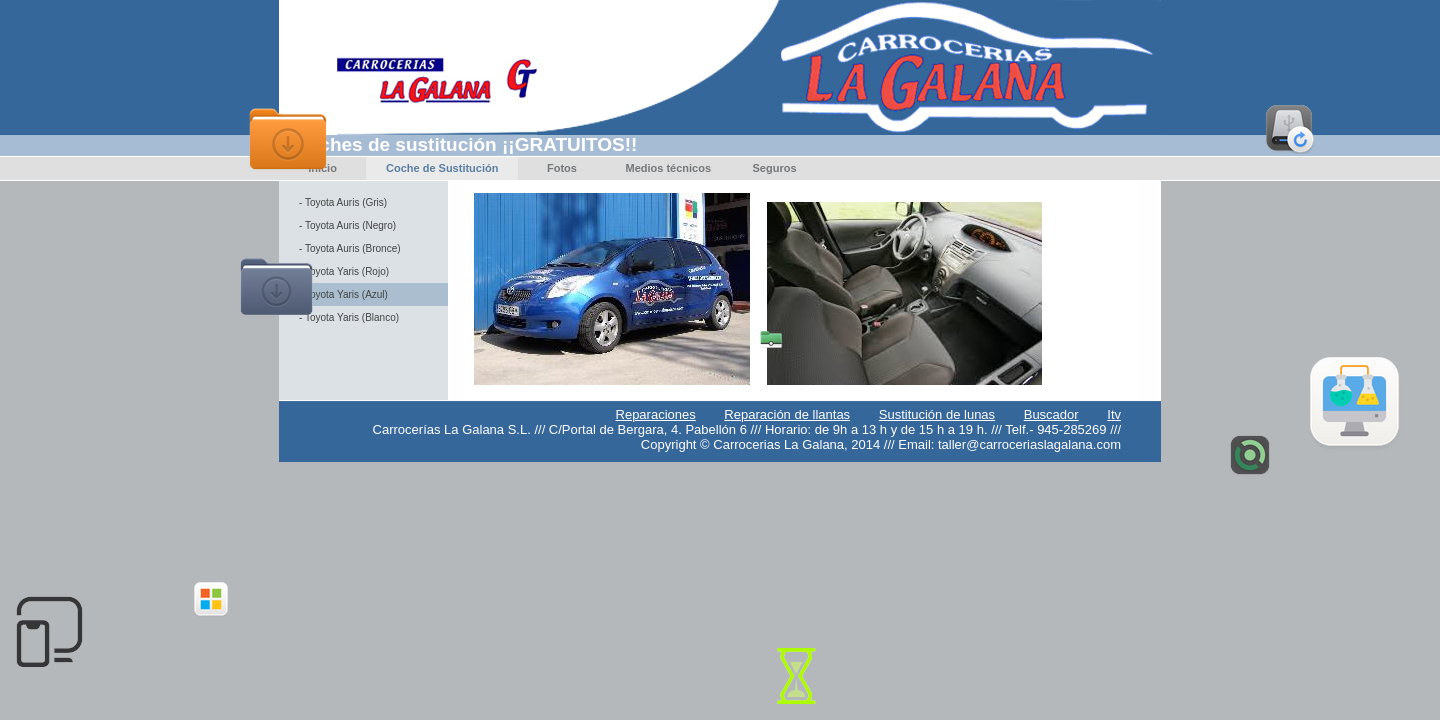  Describe the element at coordinates (276, 286) in the screenshot. I see `access your downloads folder` at that location.